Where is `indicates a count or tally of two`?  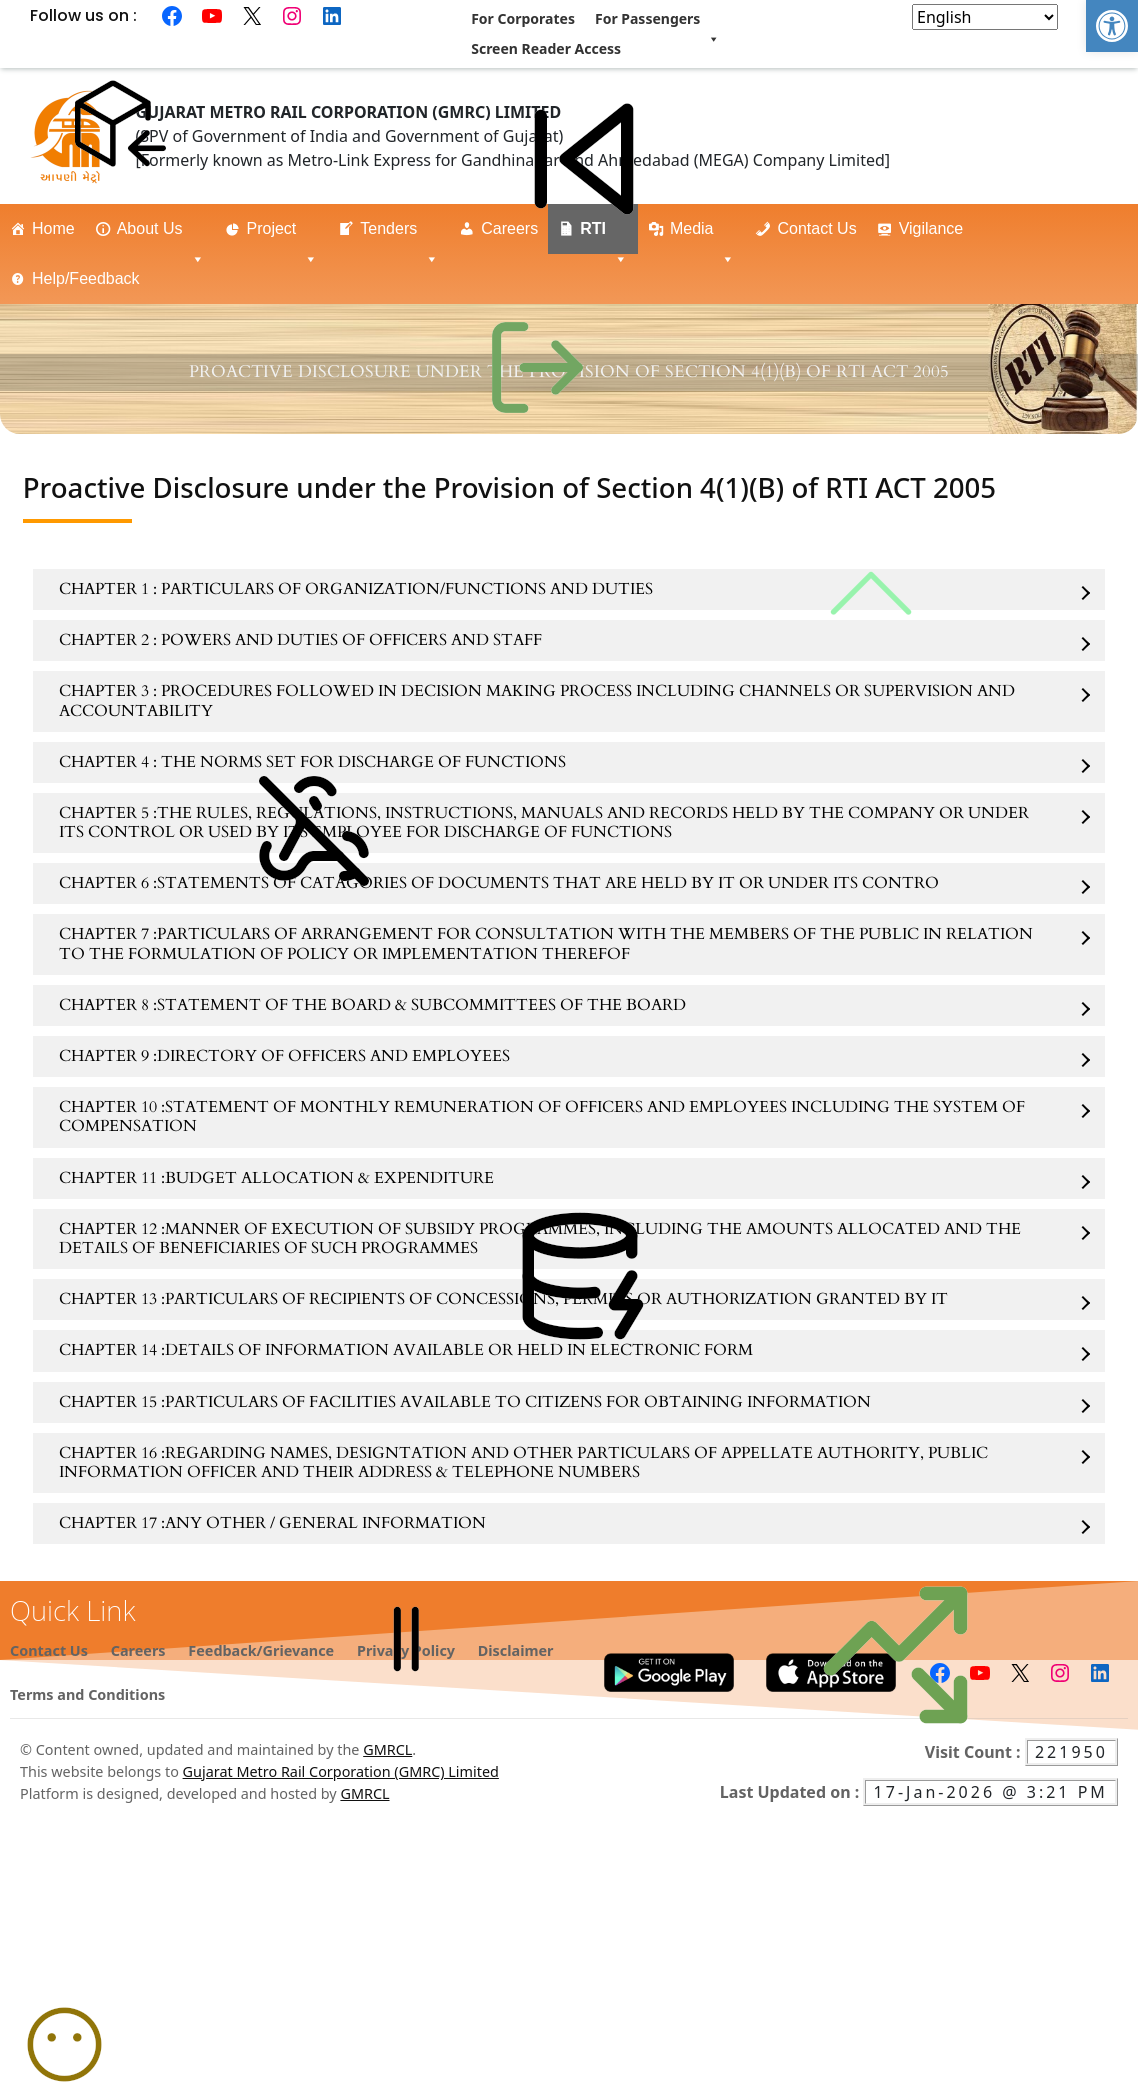
indicates a count or tally of two is located at coordinates (426, 1639).